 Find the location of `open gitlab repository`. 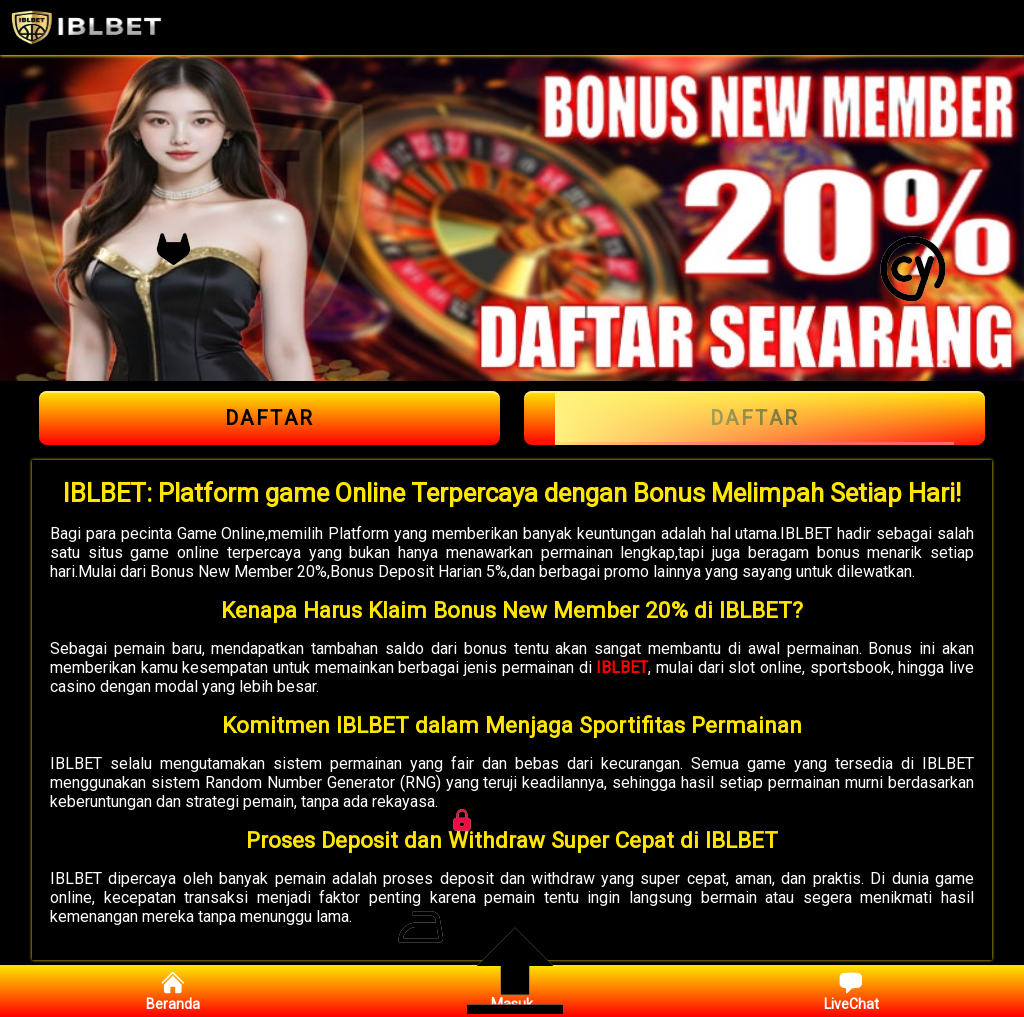

open gitlab repository is located at coordinates (173, 248).